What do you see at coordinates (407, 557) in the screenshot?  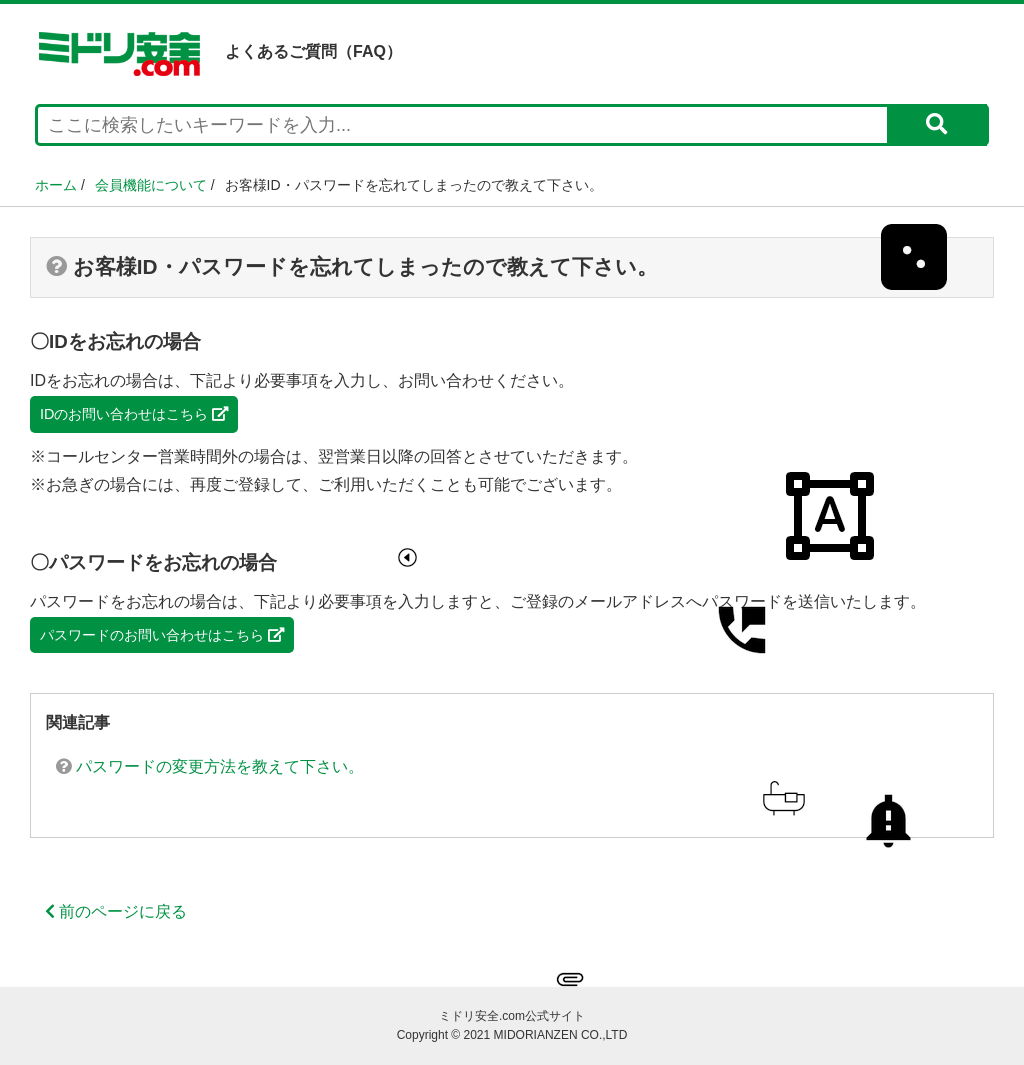 I see `go back to the previous screen` at bounding box center [407, 557].